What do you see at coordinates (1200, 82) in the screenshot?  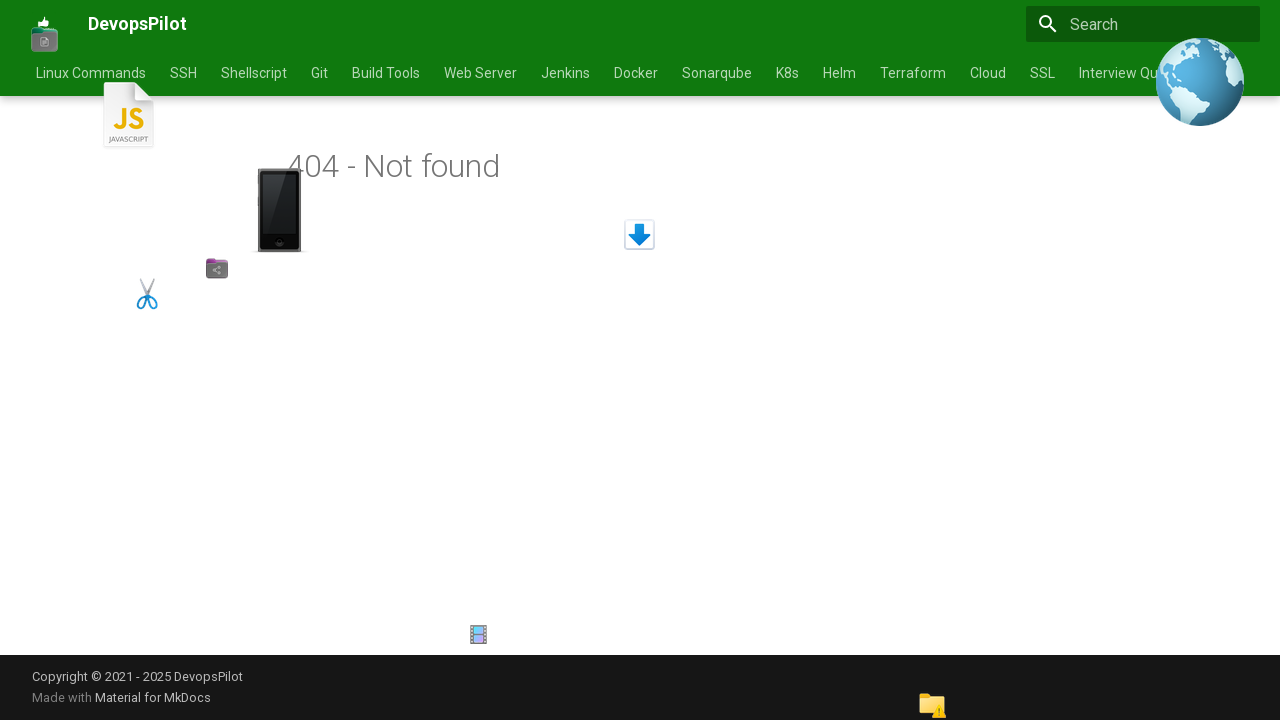 I see `access global or international settings` at bounding box center [1200, 82].